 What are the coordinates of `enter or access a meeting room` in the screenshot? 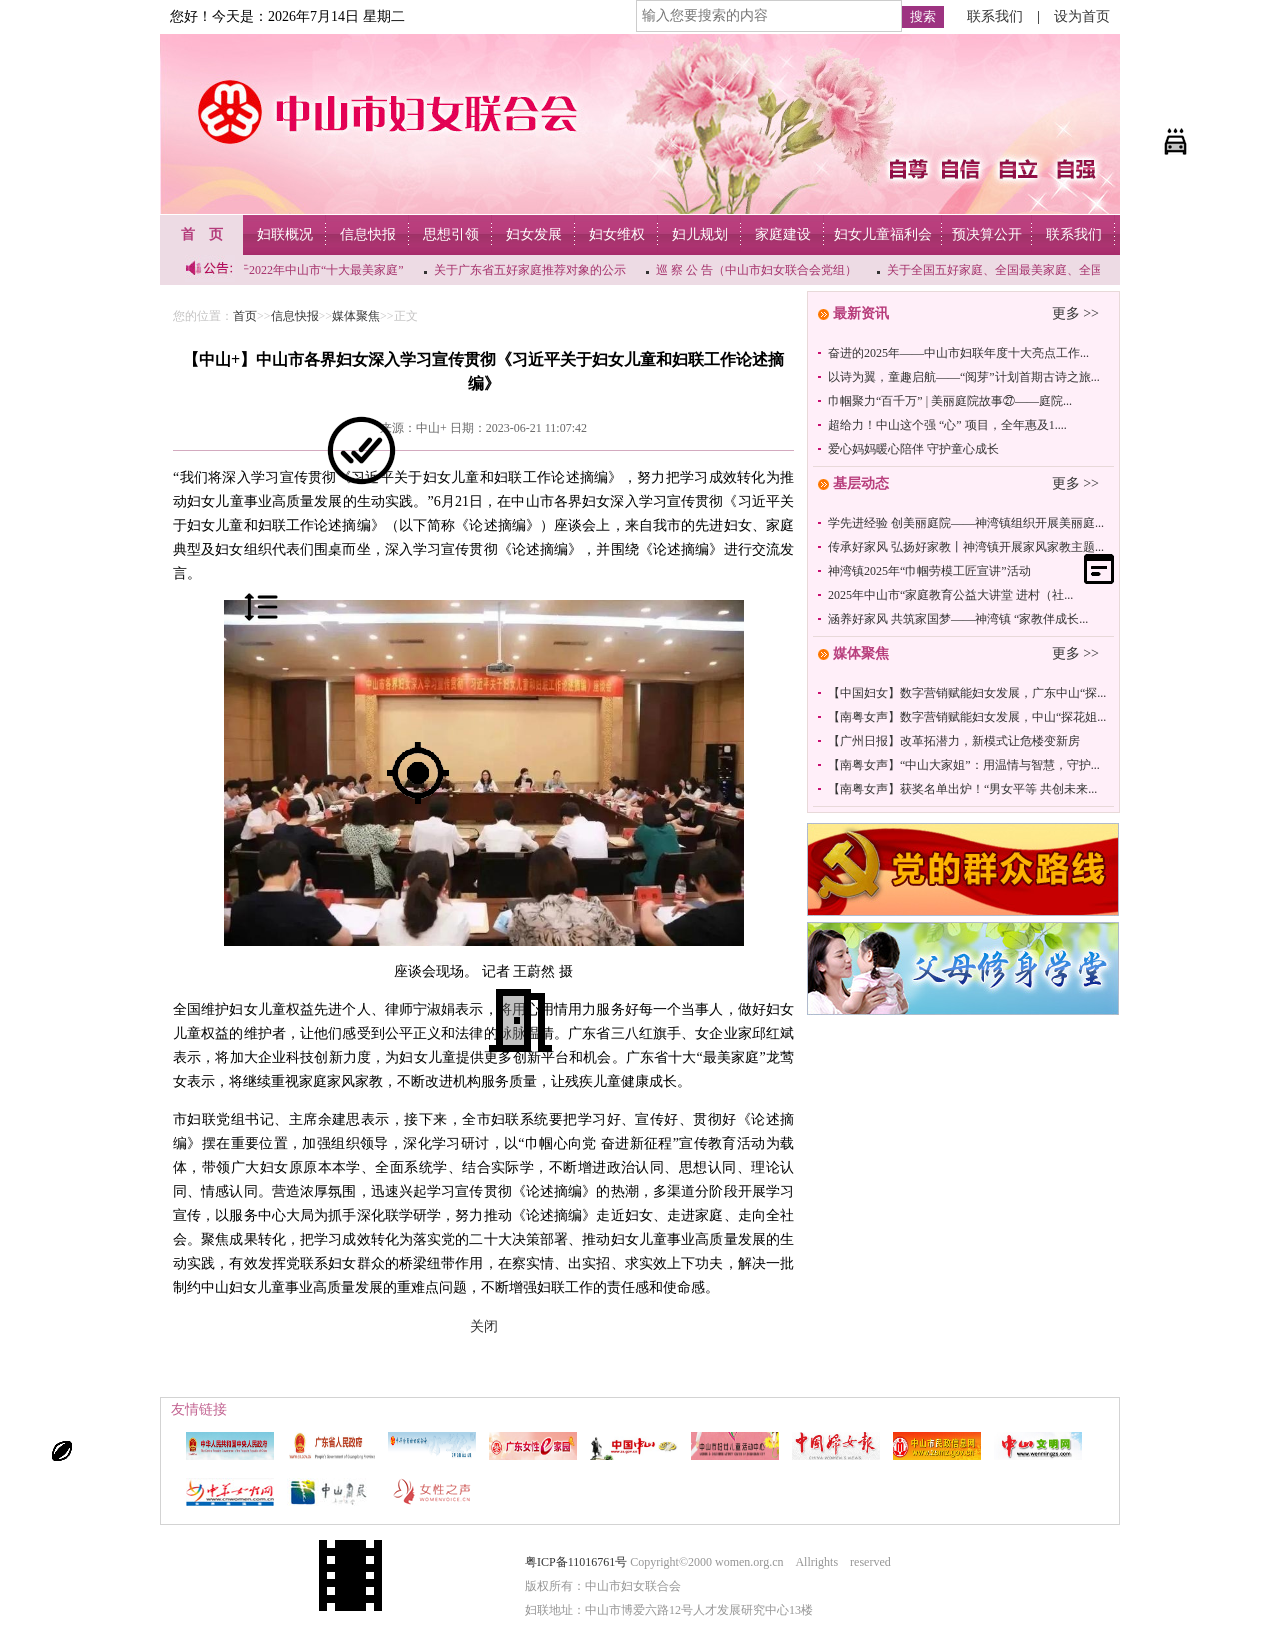 It's located at (520, 1020).